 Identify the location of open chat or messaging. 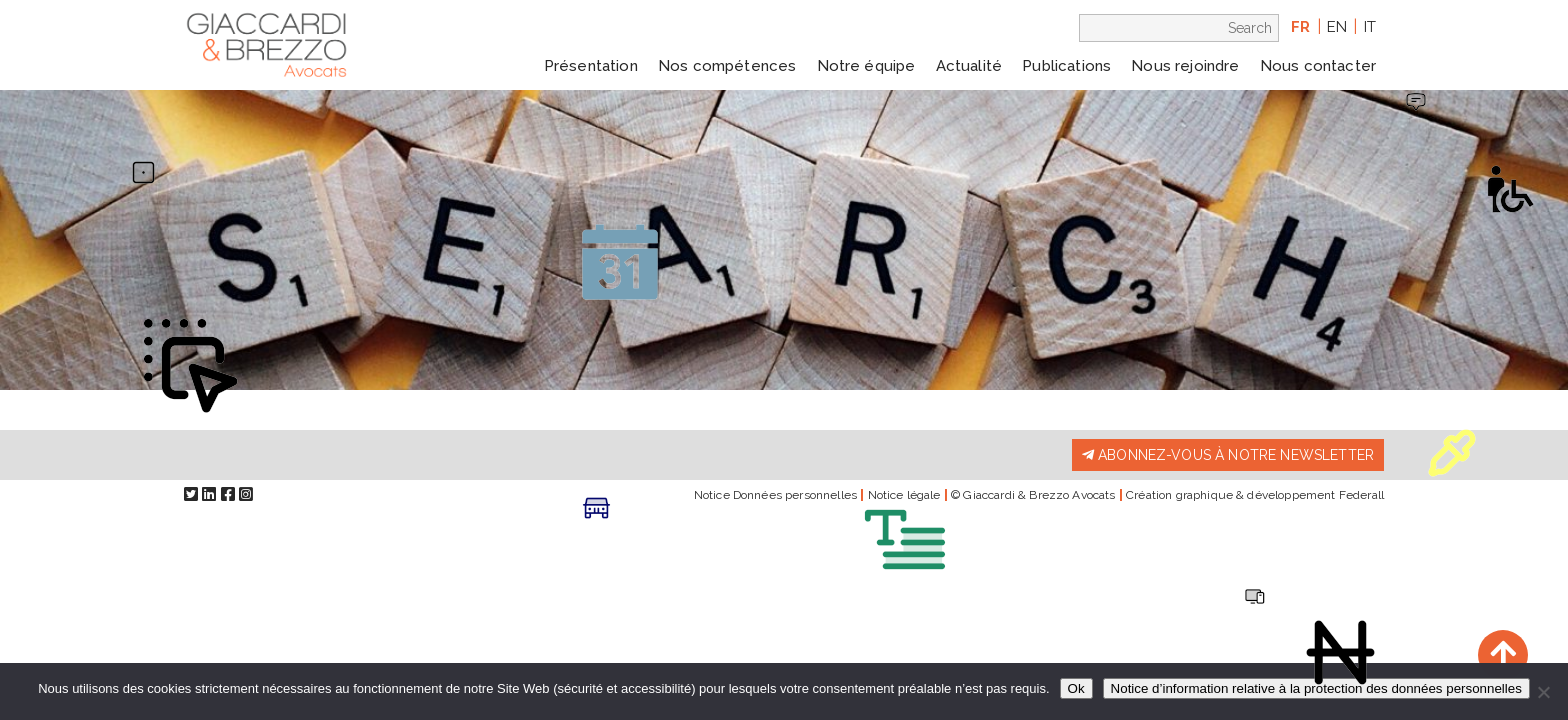
(1416, 102).